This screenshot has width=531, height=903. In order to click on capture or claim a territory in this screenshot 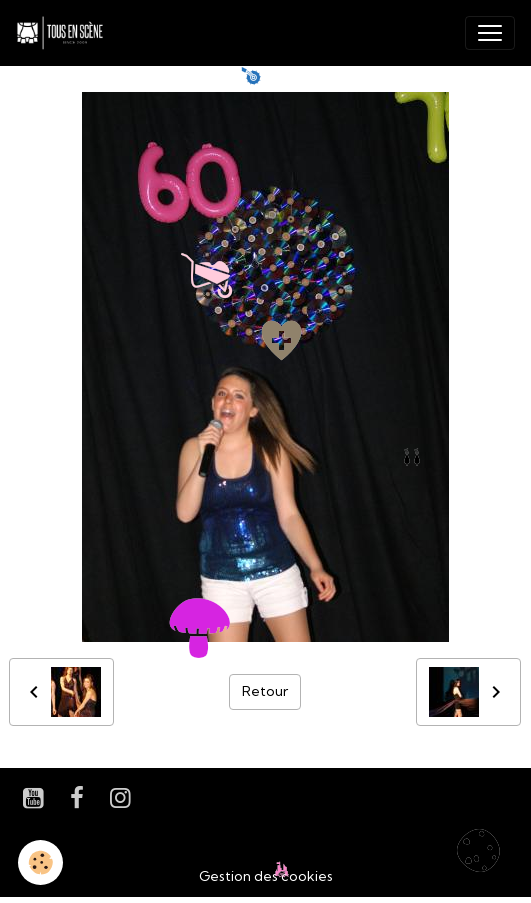, I will do `click(281, 869)`.